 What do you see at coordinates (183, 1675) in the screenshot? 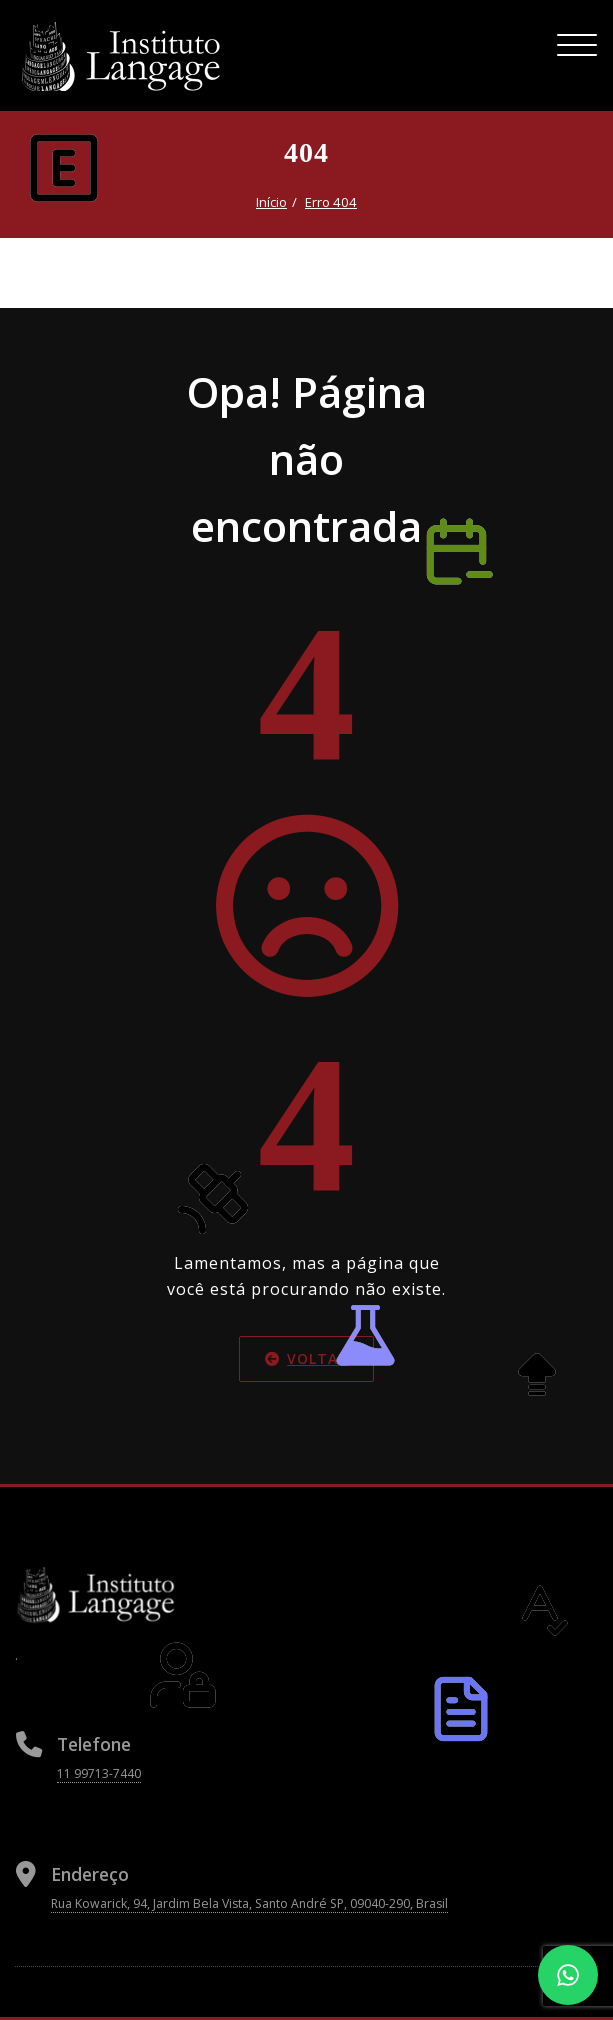
I see `lock or restrict a user account` at bounding box center [183, 1675].